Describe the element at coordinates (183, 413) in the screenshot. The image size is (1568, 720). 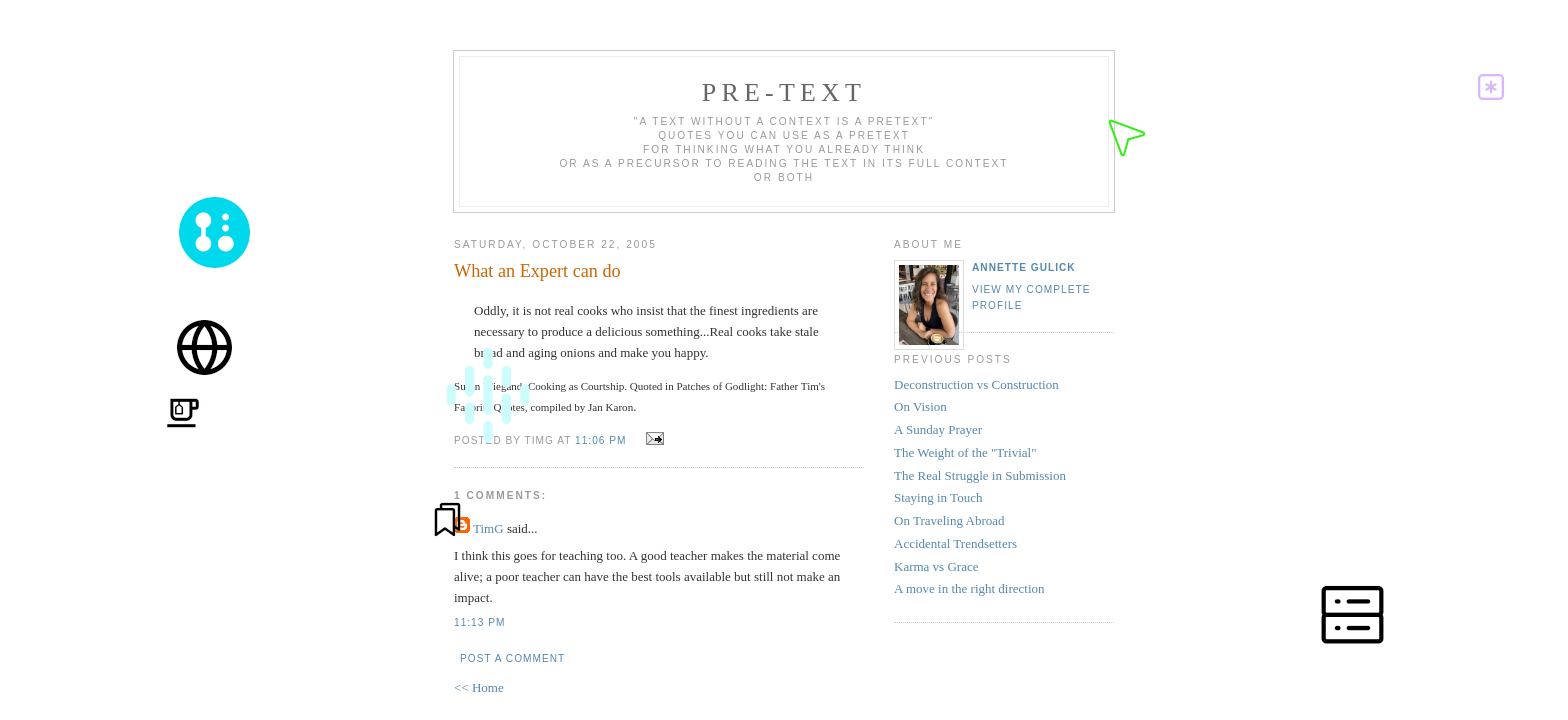
I see `access food and beverage emoji category` at that location.